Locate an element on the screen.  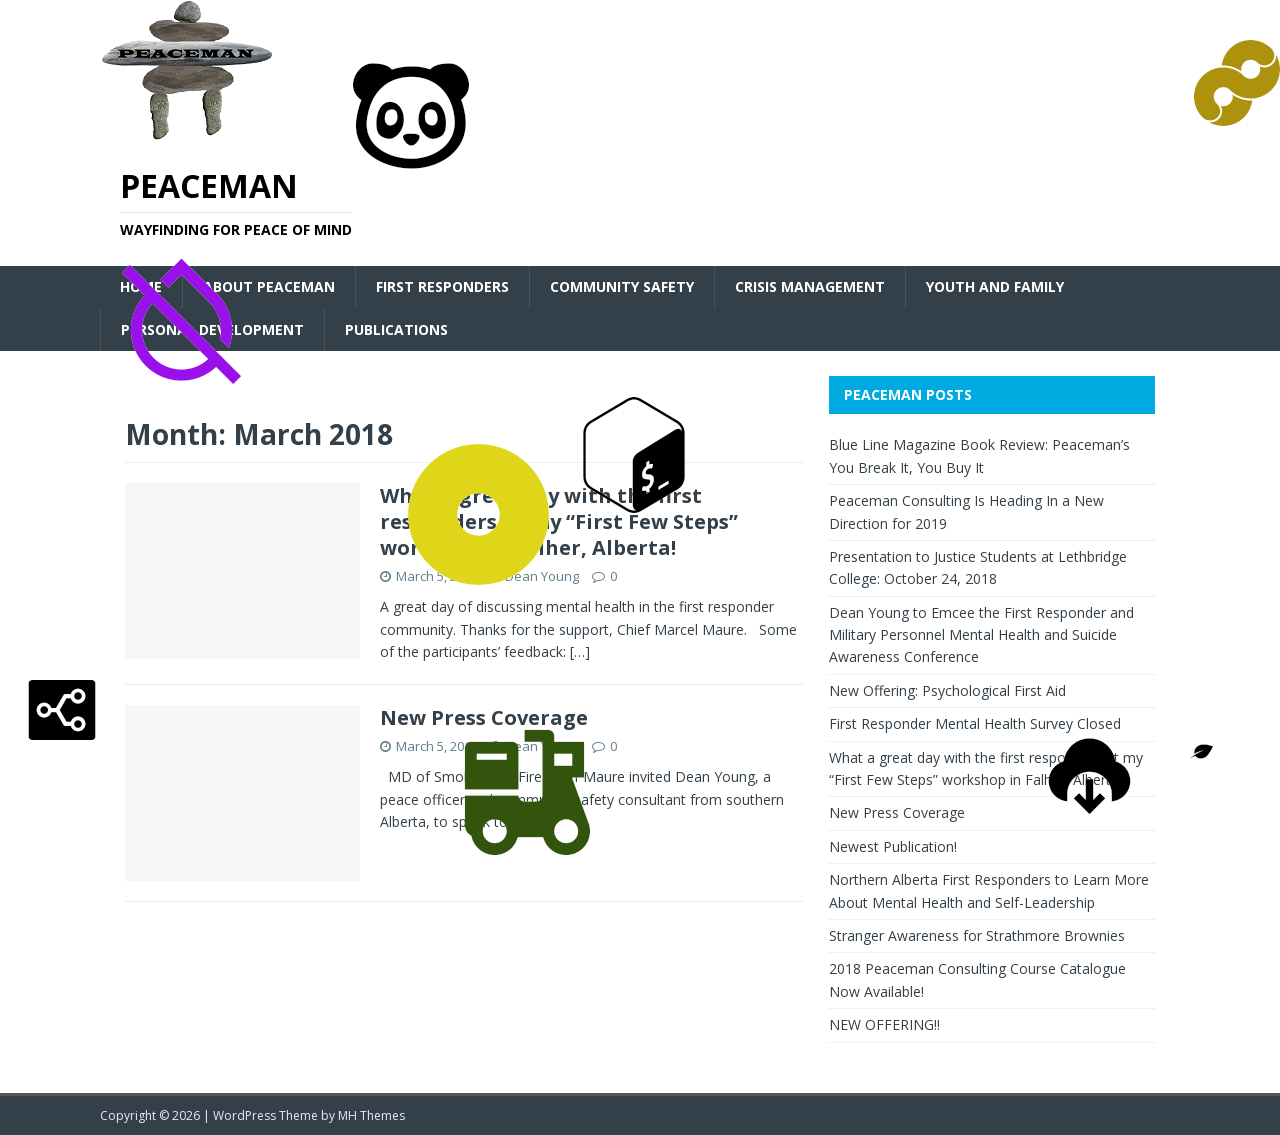
view on StackShare is located at coordinates (62, 710).